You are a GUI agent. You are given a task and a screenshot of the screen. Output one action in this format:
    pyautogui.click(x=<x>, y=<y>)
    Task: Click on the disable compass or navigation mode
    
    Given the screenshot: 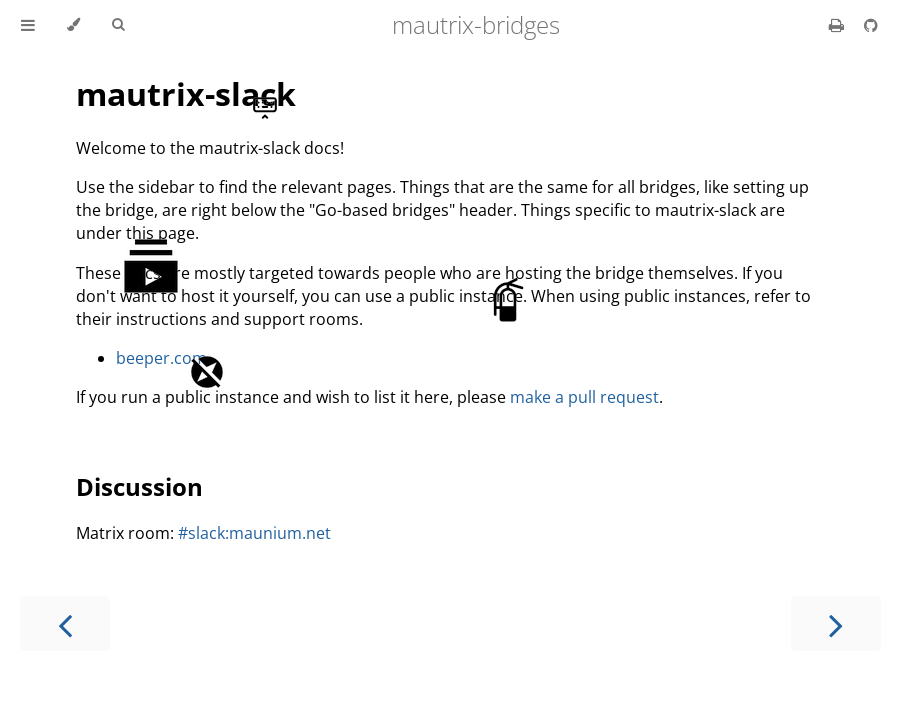 What is the action you would take?
    pyautogui.click(x=207, y=372)
    